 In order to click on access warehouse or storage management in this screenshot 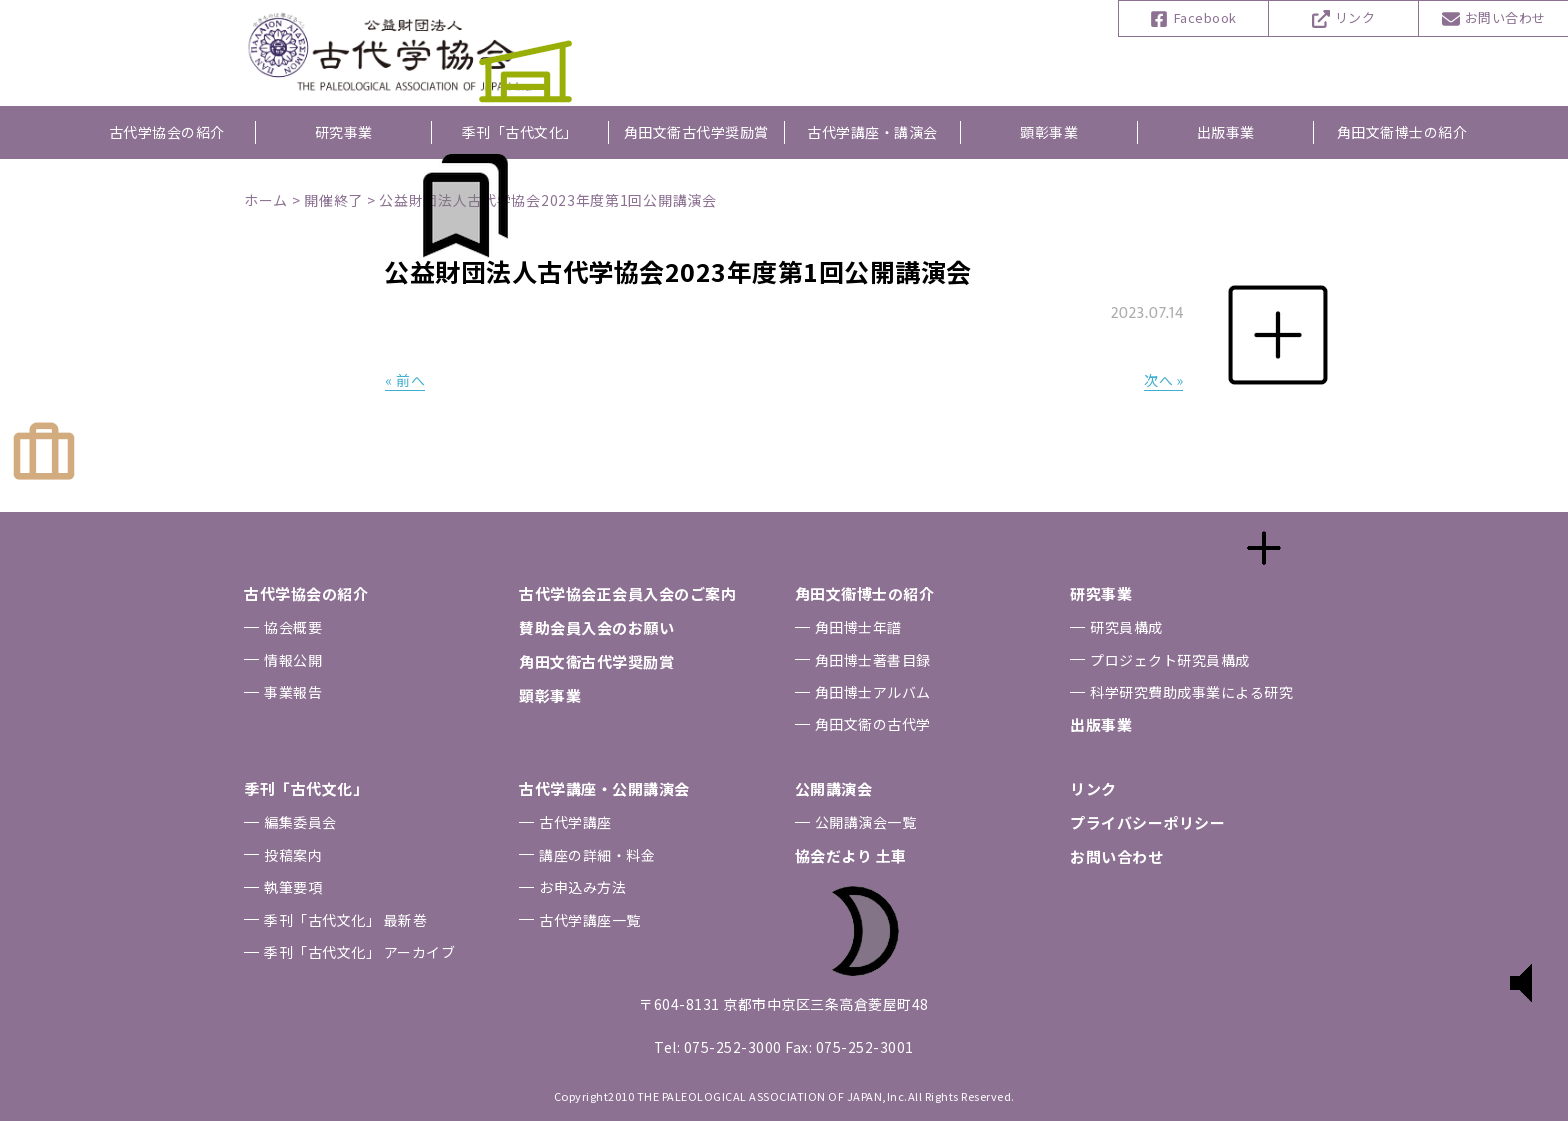, I will do `click(525, 74)`.